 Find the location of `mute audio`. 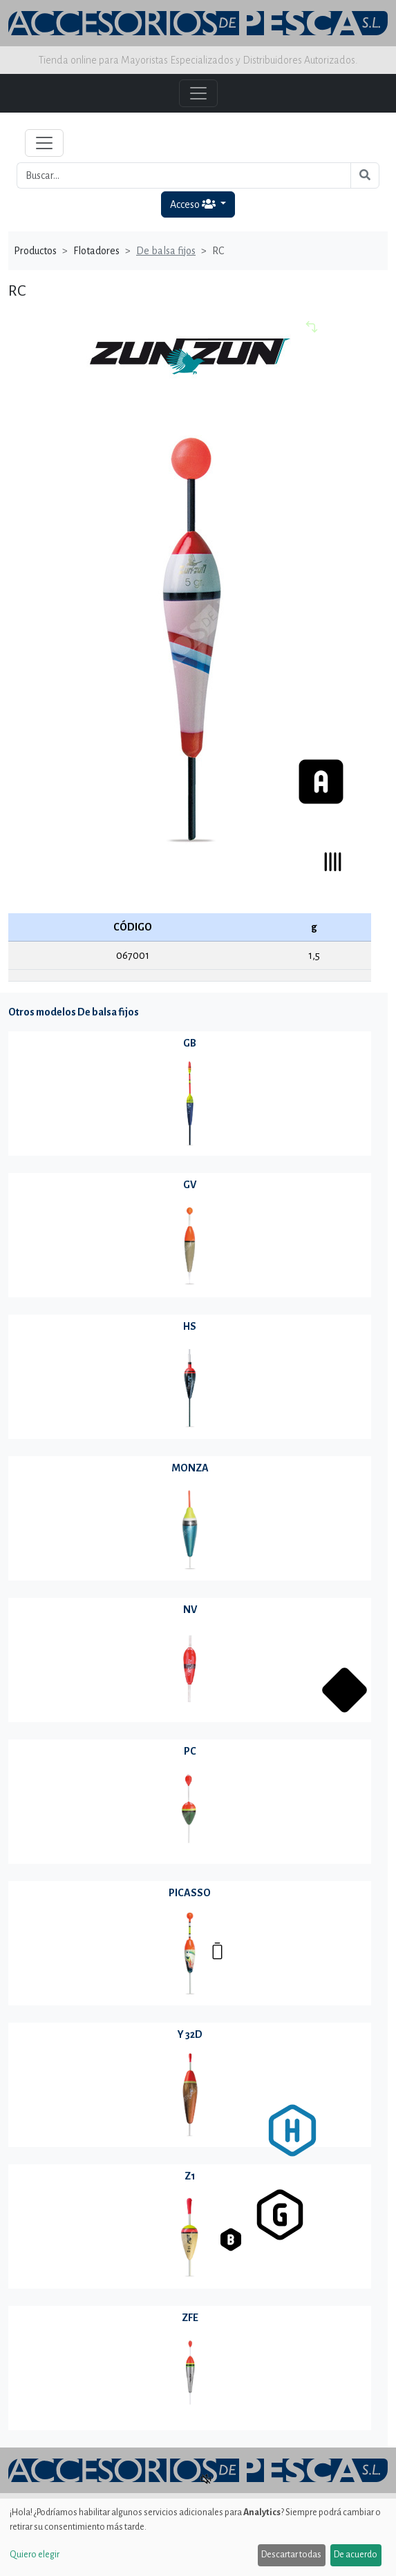

mute audio is located at coordinates (205, 2479).